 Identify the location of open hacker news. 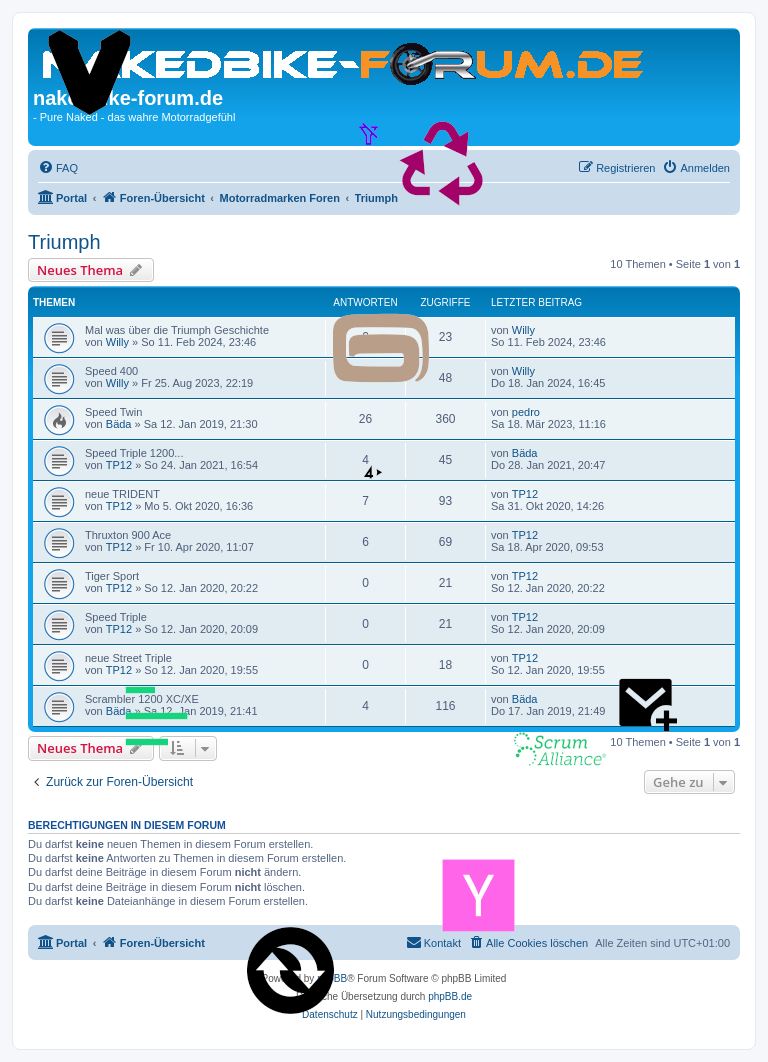
(478, 895).